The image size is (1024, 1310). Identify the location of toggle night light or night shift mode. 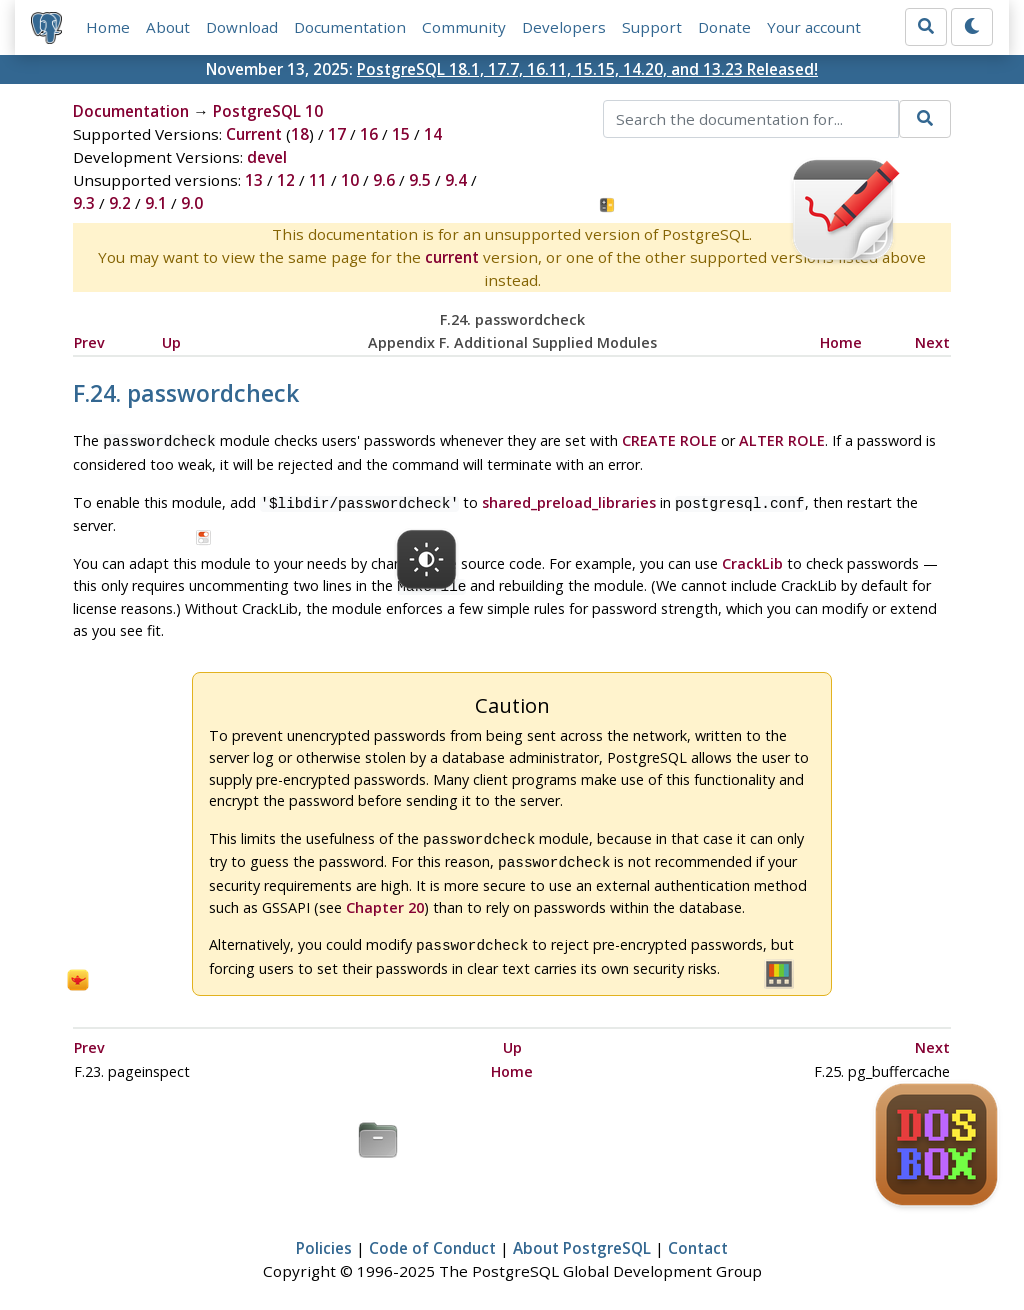
(426, 560).